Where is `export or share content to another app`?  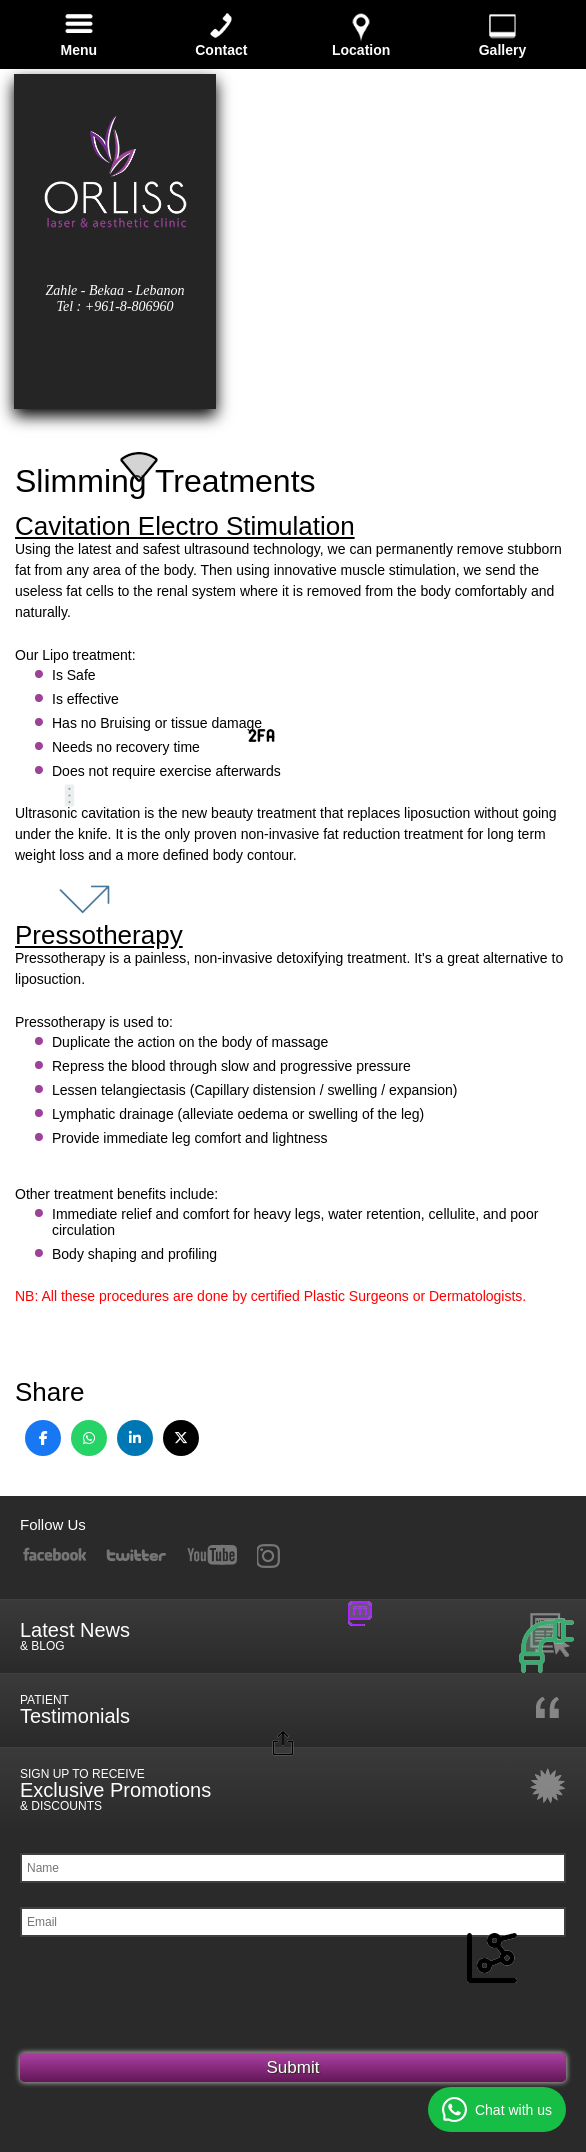
export or share content to another app is located at coordinates (283, 1744).